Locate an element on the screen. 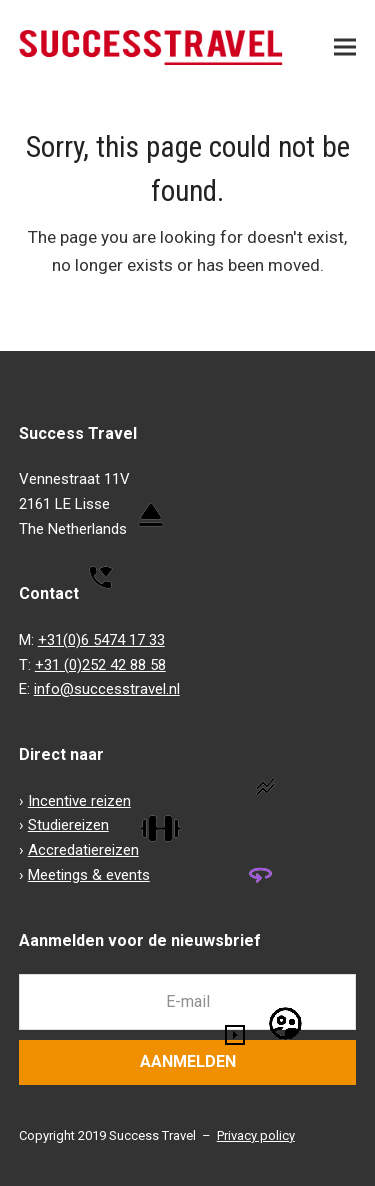  access workout or fitness features is located at coordinates (160, 828).